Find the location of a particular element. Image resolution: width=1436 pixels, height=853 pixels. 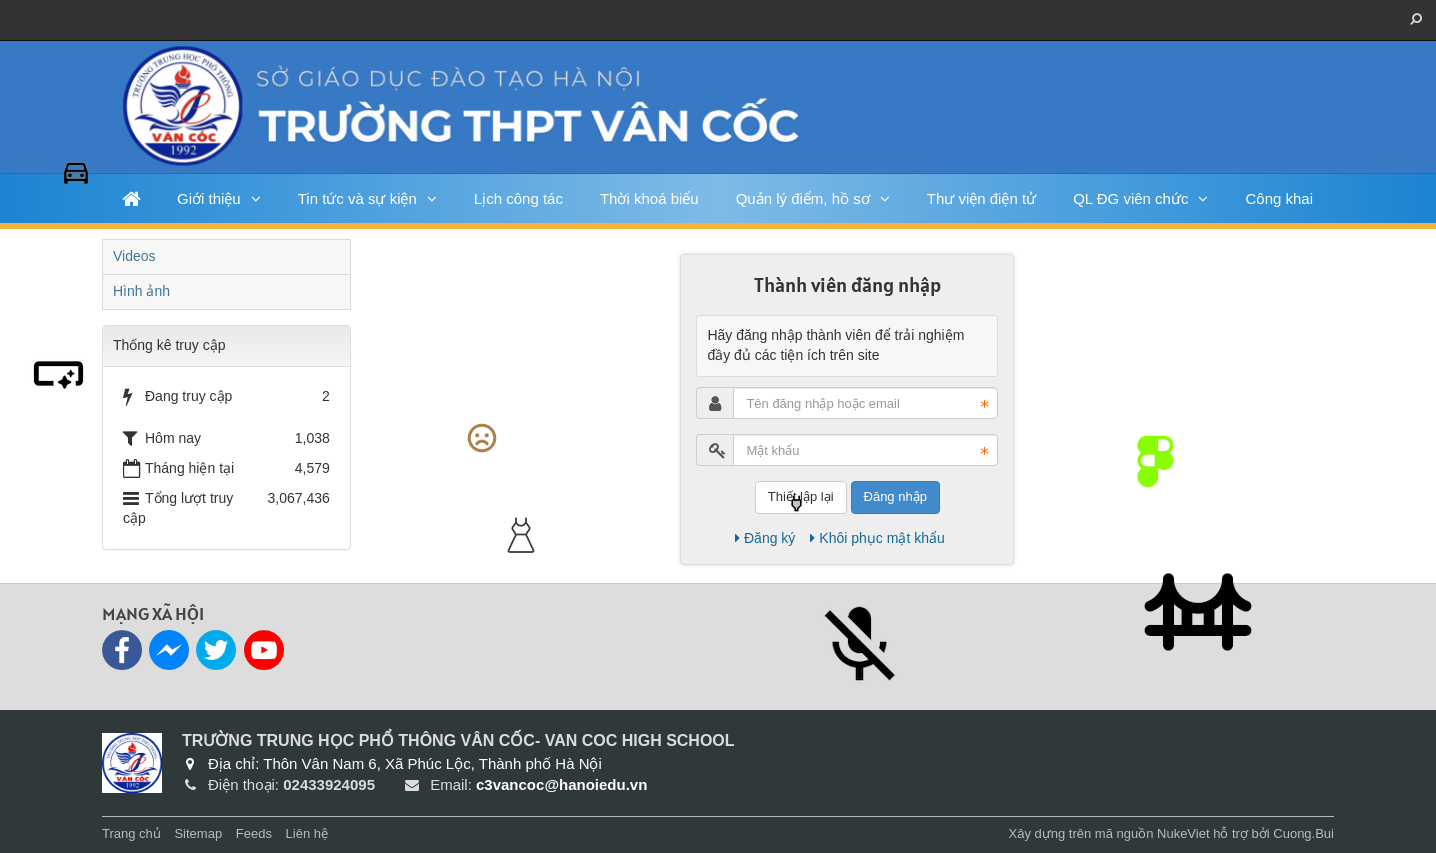

open figma design file is located at coordinates (1154, 460).